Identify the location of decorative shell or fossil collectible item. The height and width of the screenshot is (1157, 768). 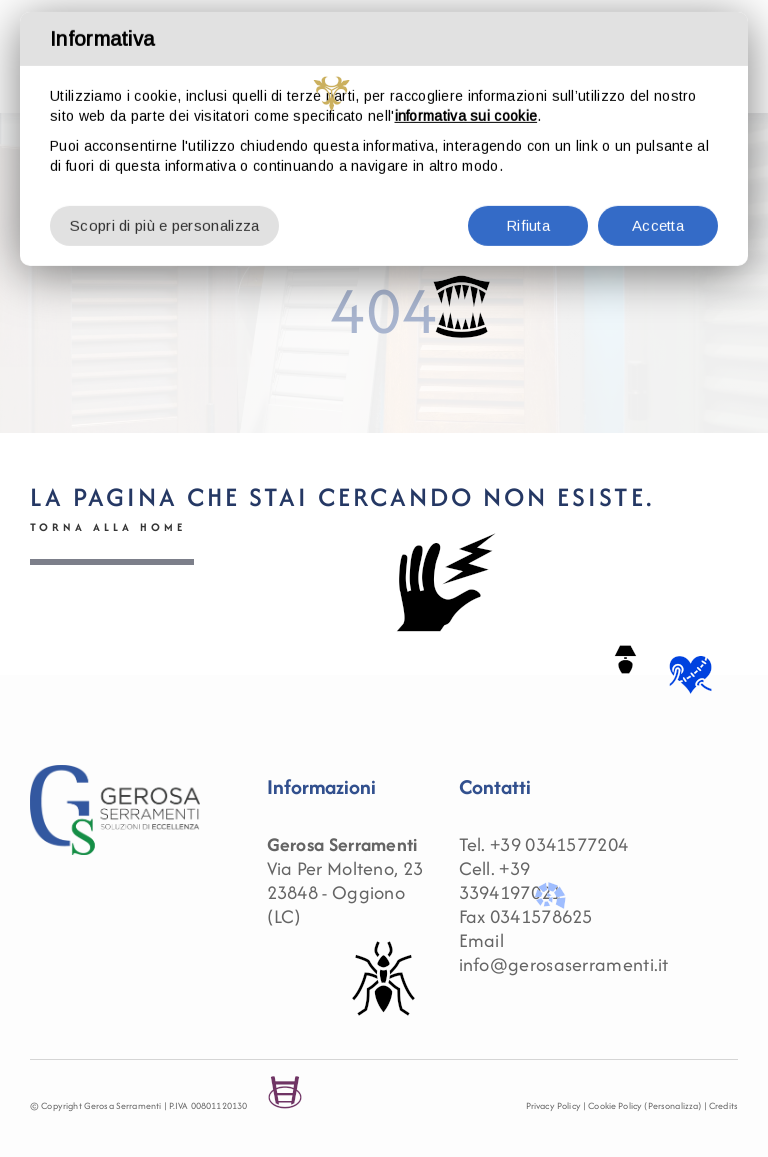
(550, 895).